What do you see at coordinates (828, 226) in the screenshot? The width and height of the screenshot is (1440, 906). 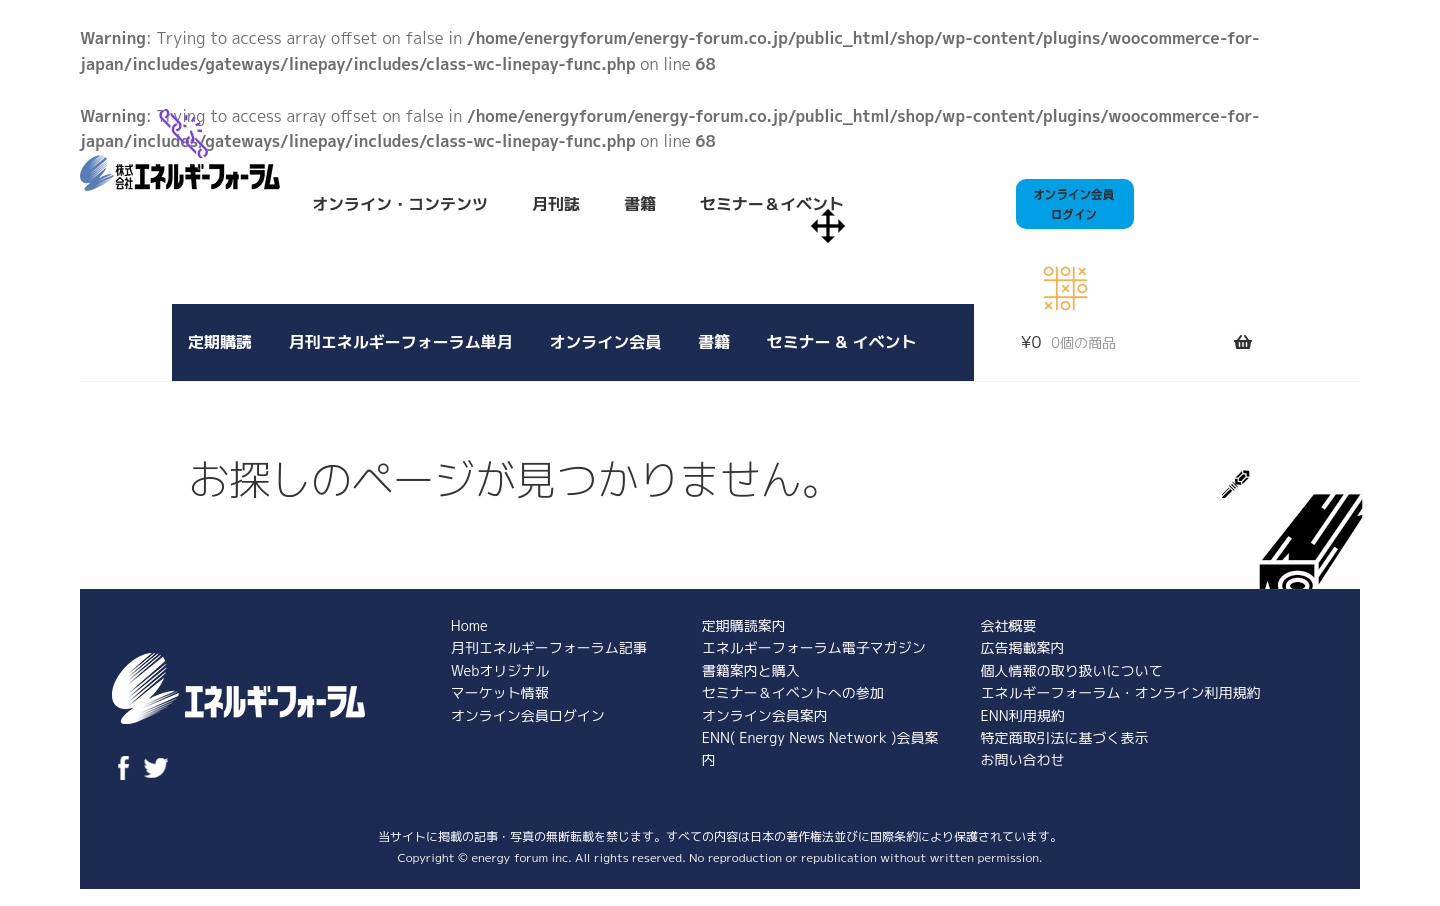 I see `move or reposition an element` at bounding box center [828, 226].